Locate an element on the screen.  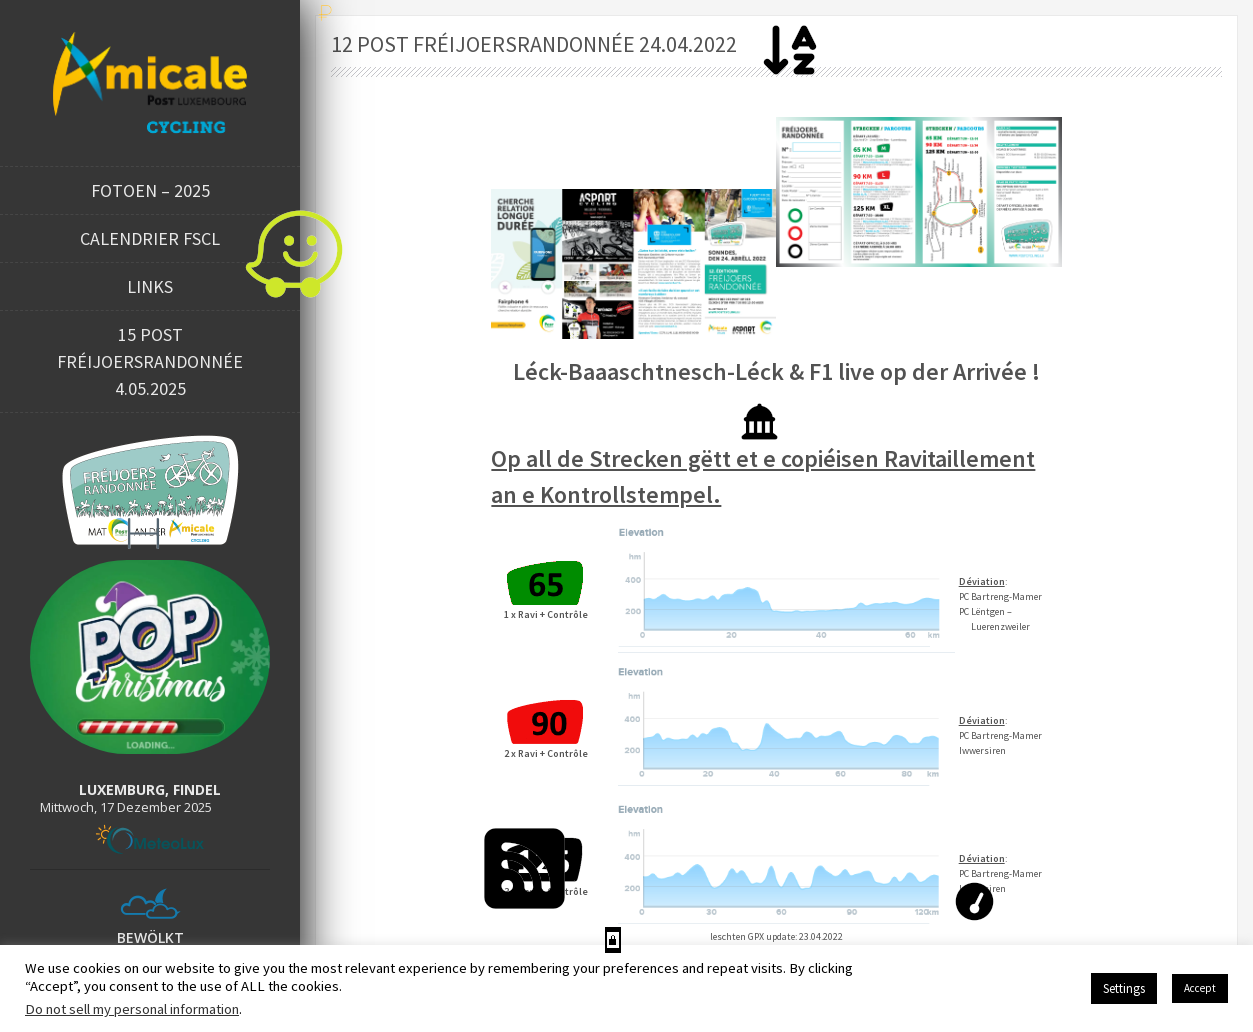
open Waze navigation app is located at coordinates (294, 254).